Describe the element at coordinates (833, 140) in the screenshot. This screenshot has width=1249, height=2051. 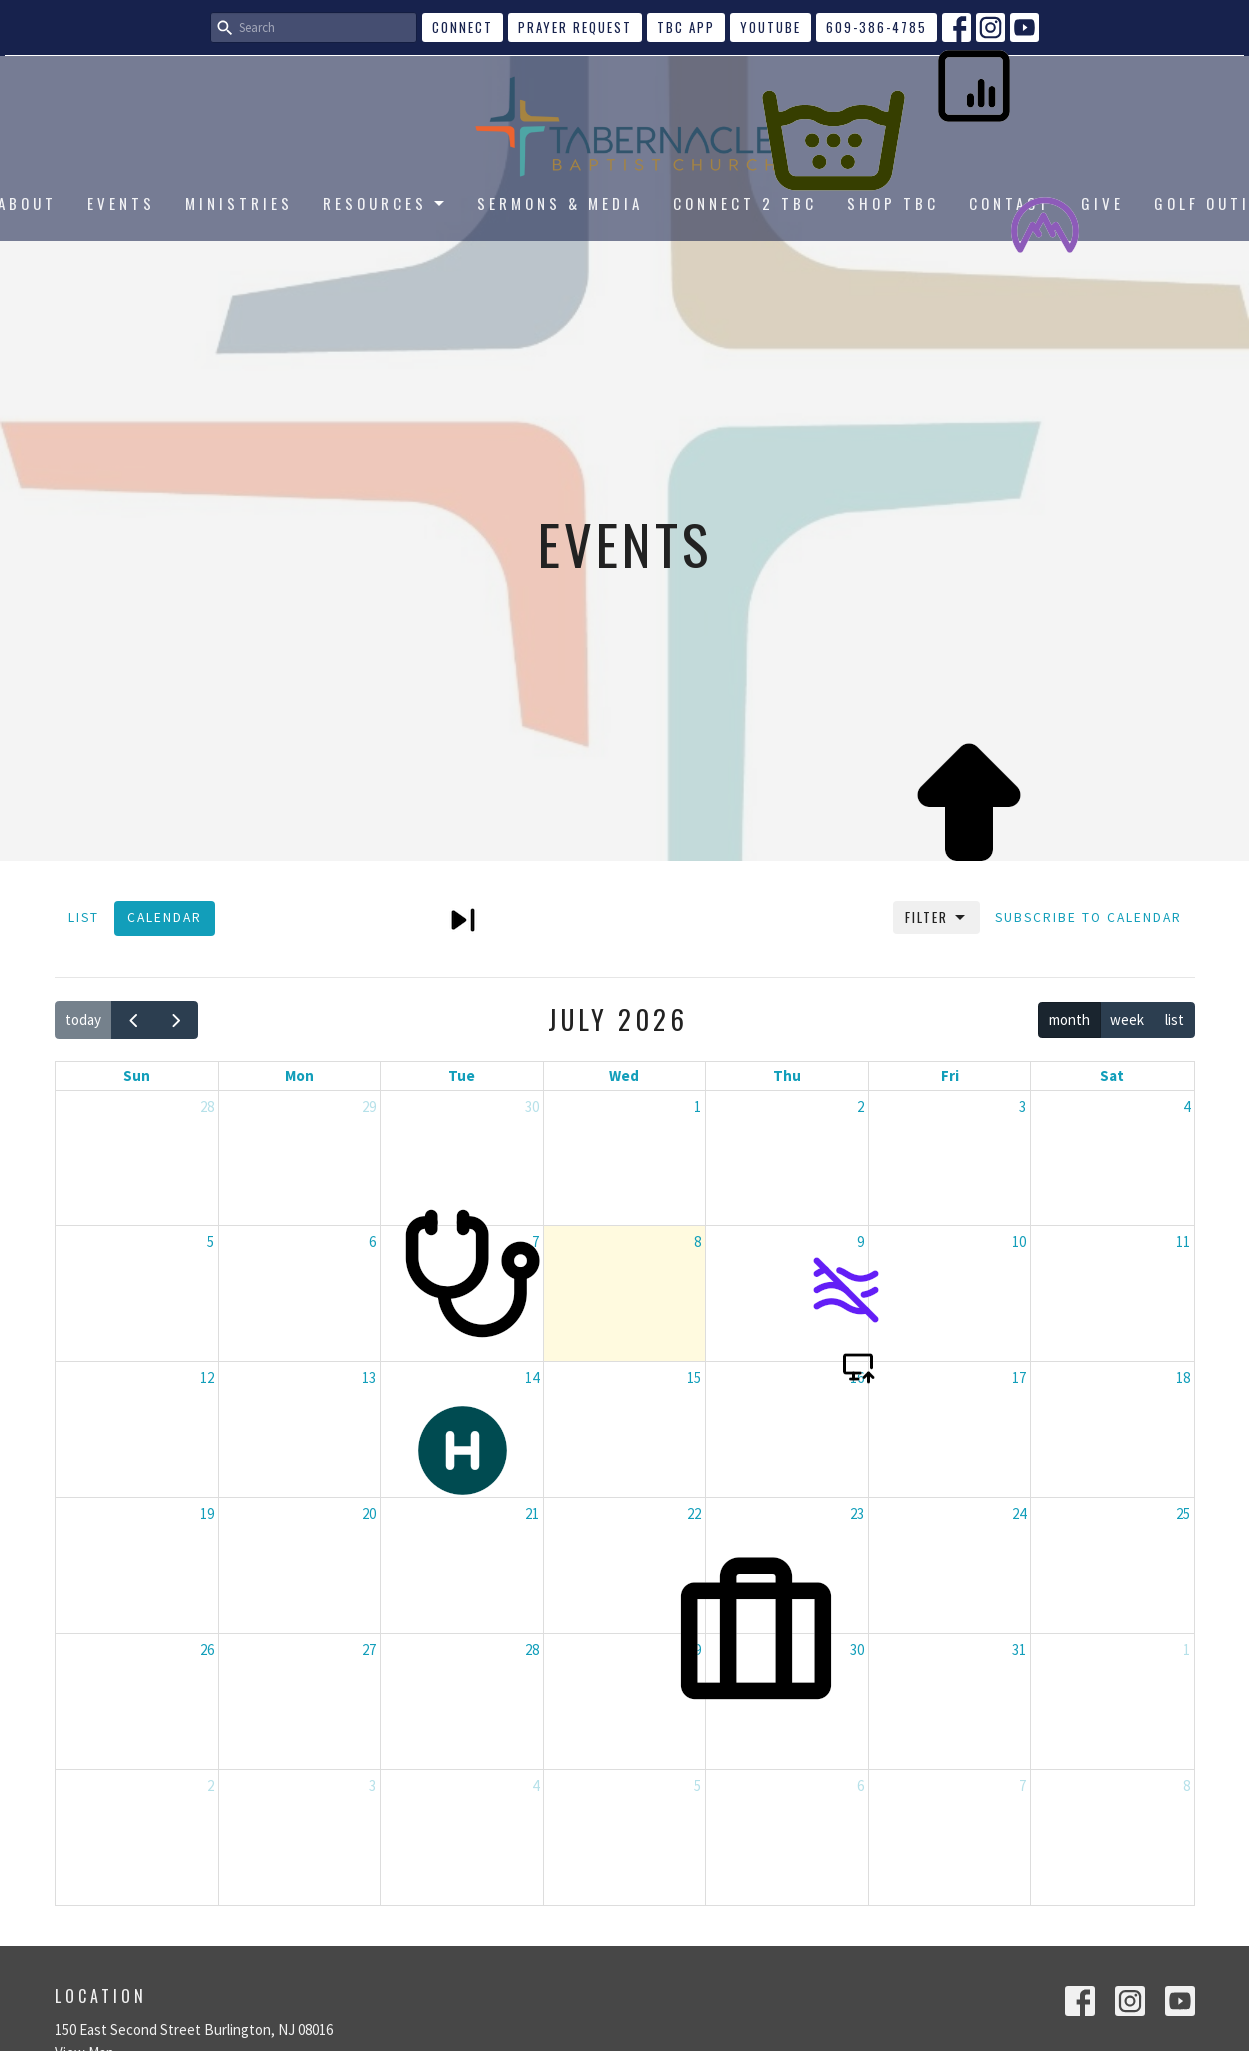
I see `wash at high temperature setting (5 dots)` at that location.